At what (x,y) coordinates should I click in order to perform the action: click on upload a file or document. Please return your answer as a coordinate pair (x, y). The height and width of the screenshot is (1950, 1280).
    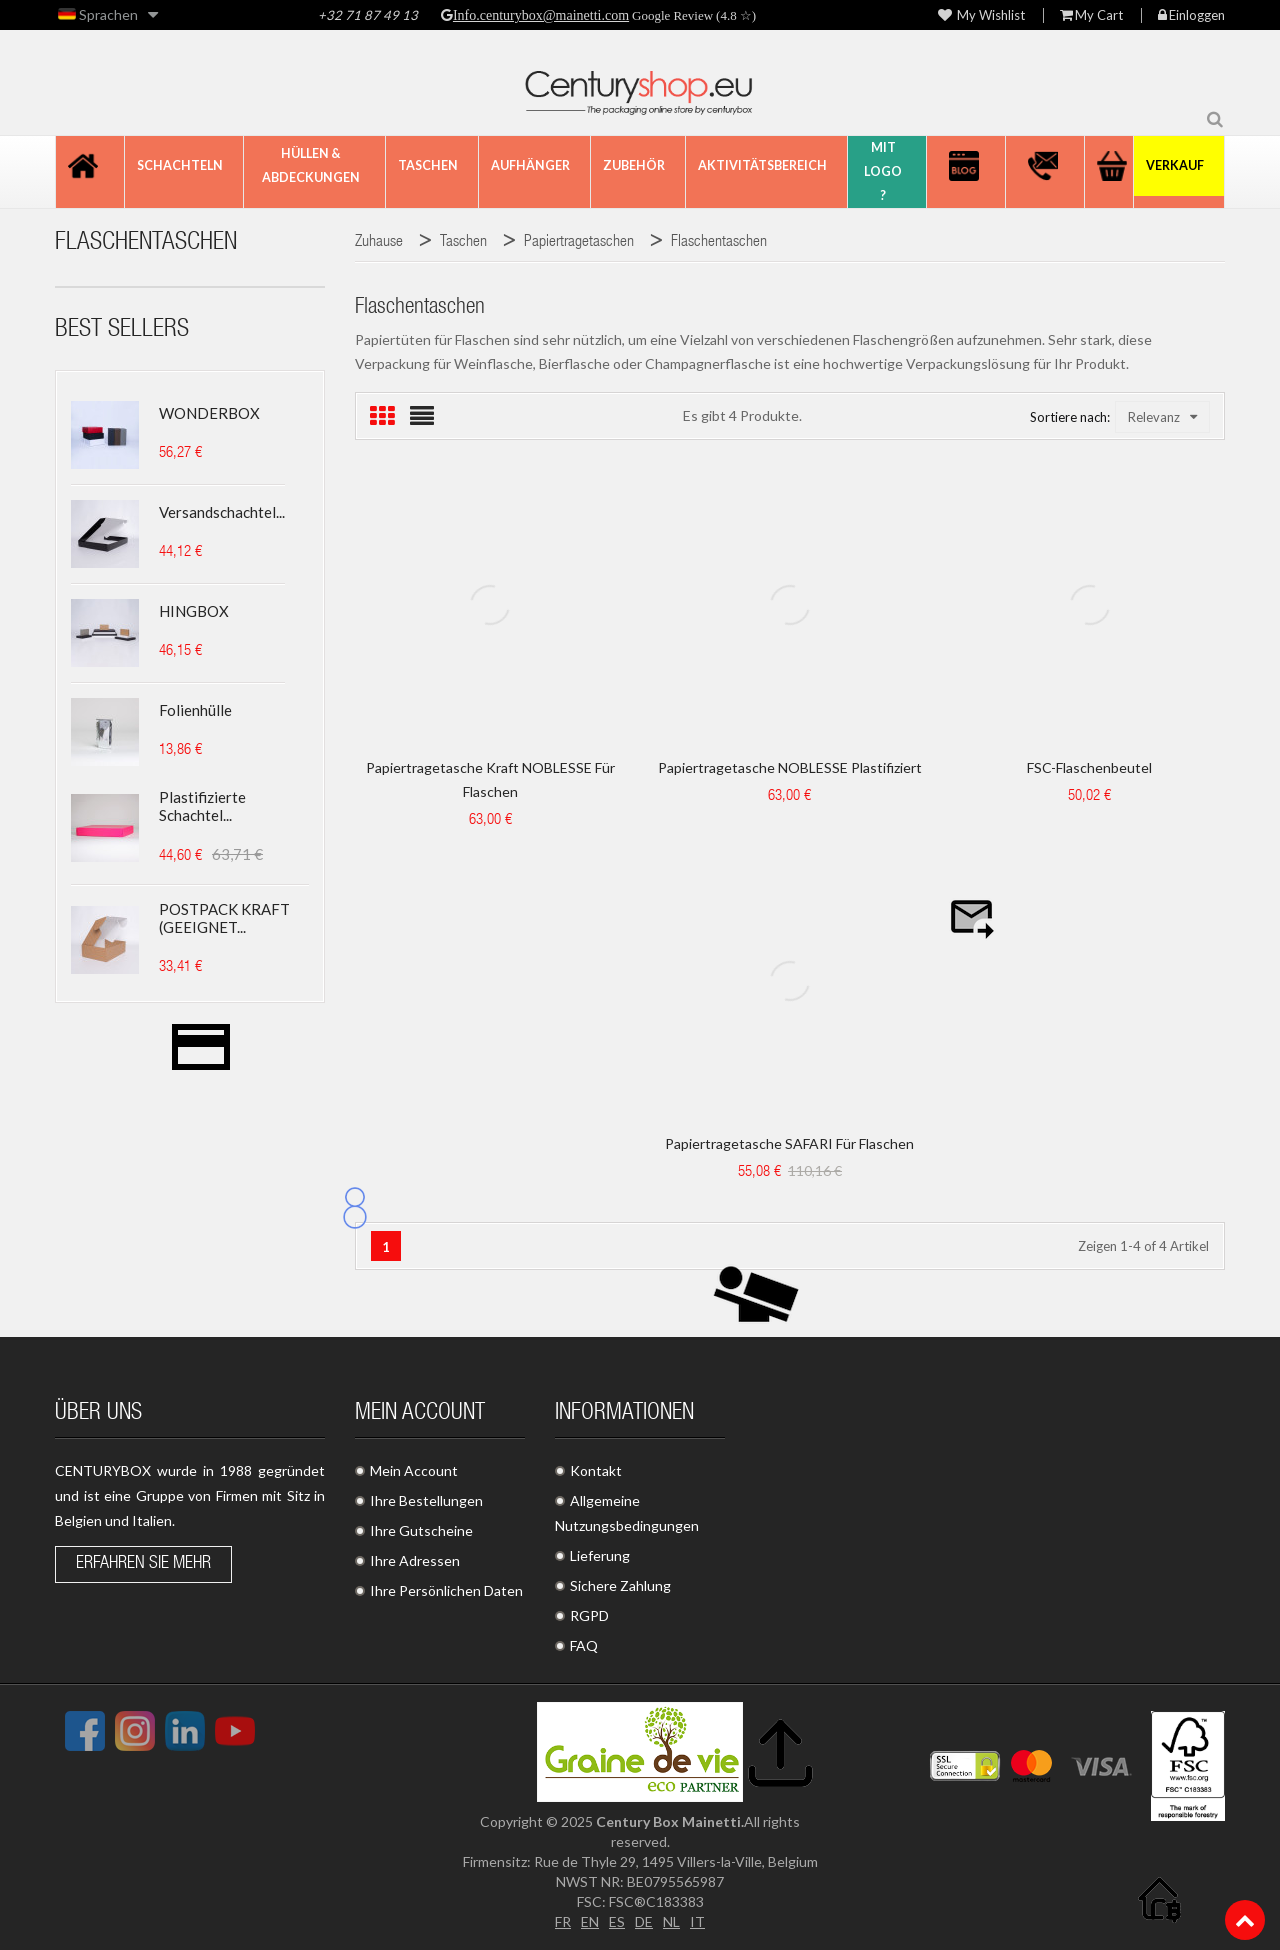
    Looking at the image, I should click on (780, 1751).